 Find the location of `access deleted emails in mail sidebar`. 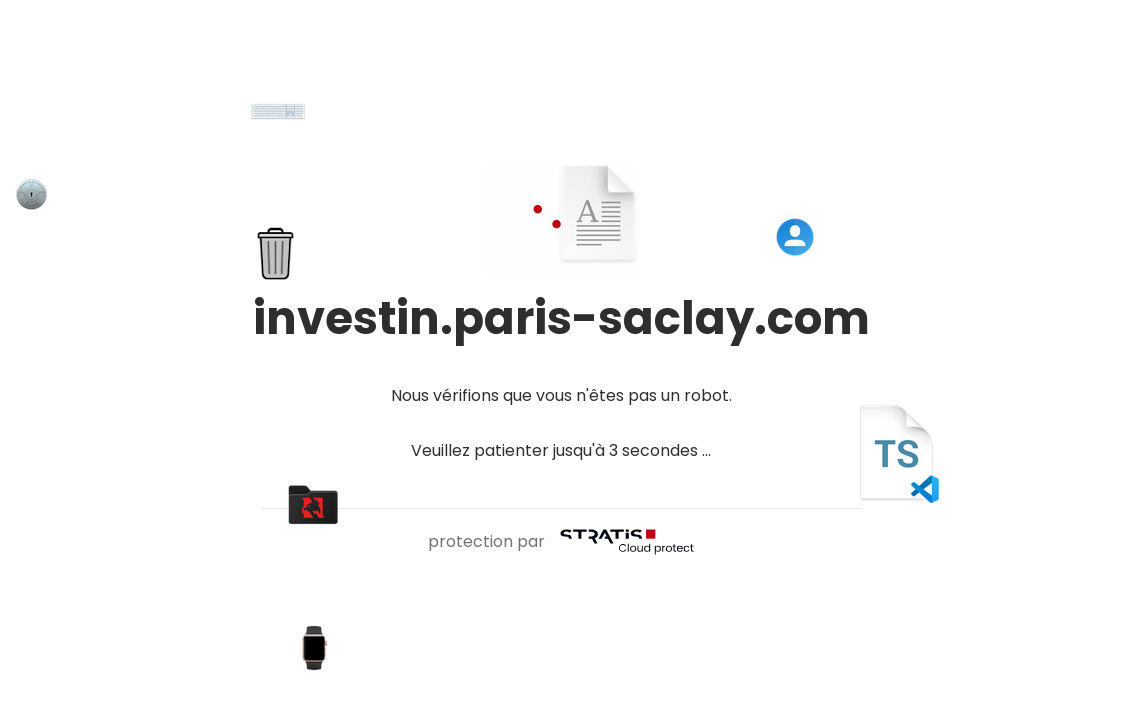

access deleted emails in mail sidebar is located at coordinates (275, 253).